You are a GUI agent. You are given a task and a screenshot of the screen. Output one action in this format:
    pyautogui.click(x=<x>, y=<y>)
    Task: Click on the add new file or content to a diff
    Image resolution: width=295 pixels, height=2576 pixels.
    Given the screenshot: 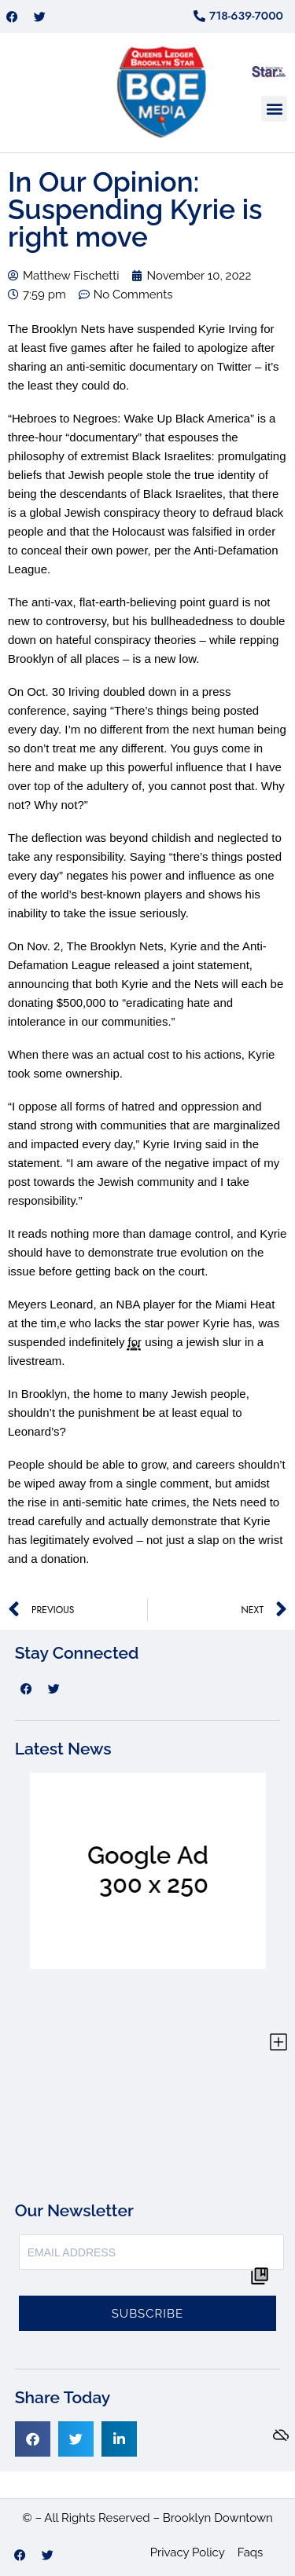 What is the action you would take?
    pyautogui.click(x=278, y=2042)
    